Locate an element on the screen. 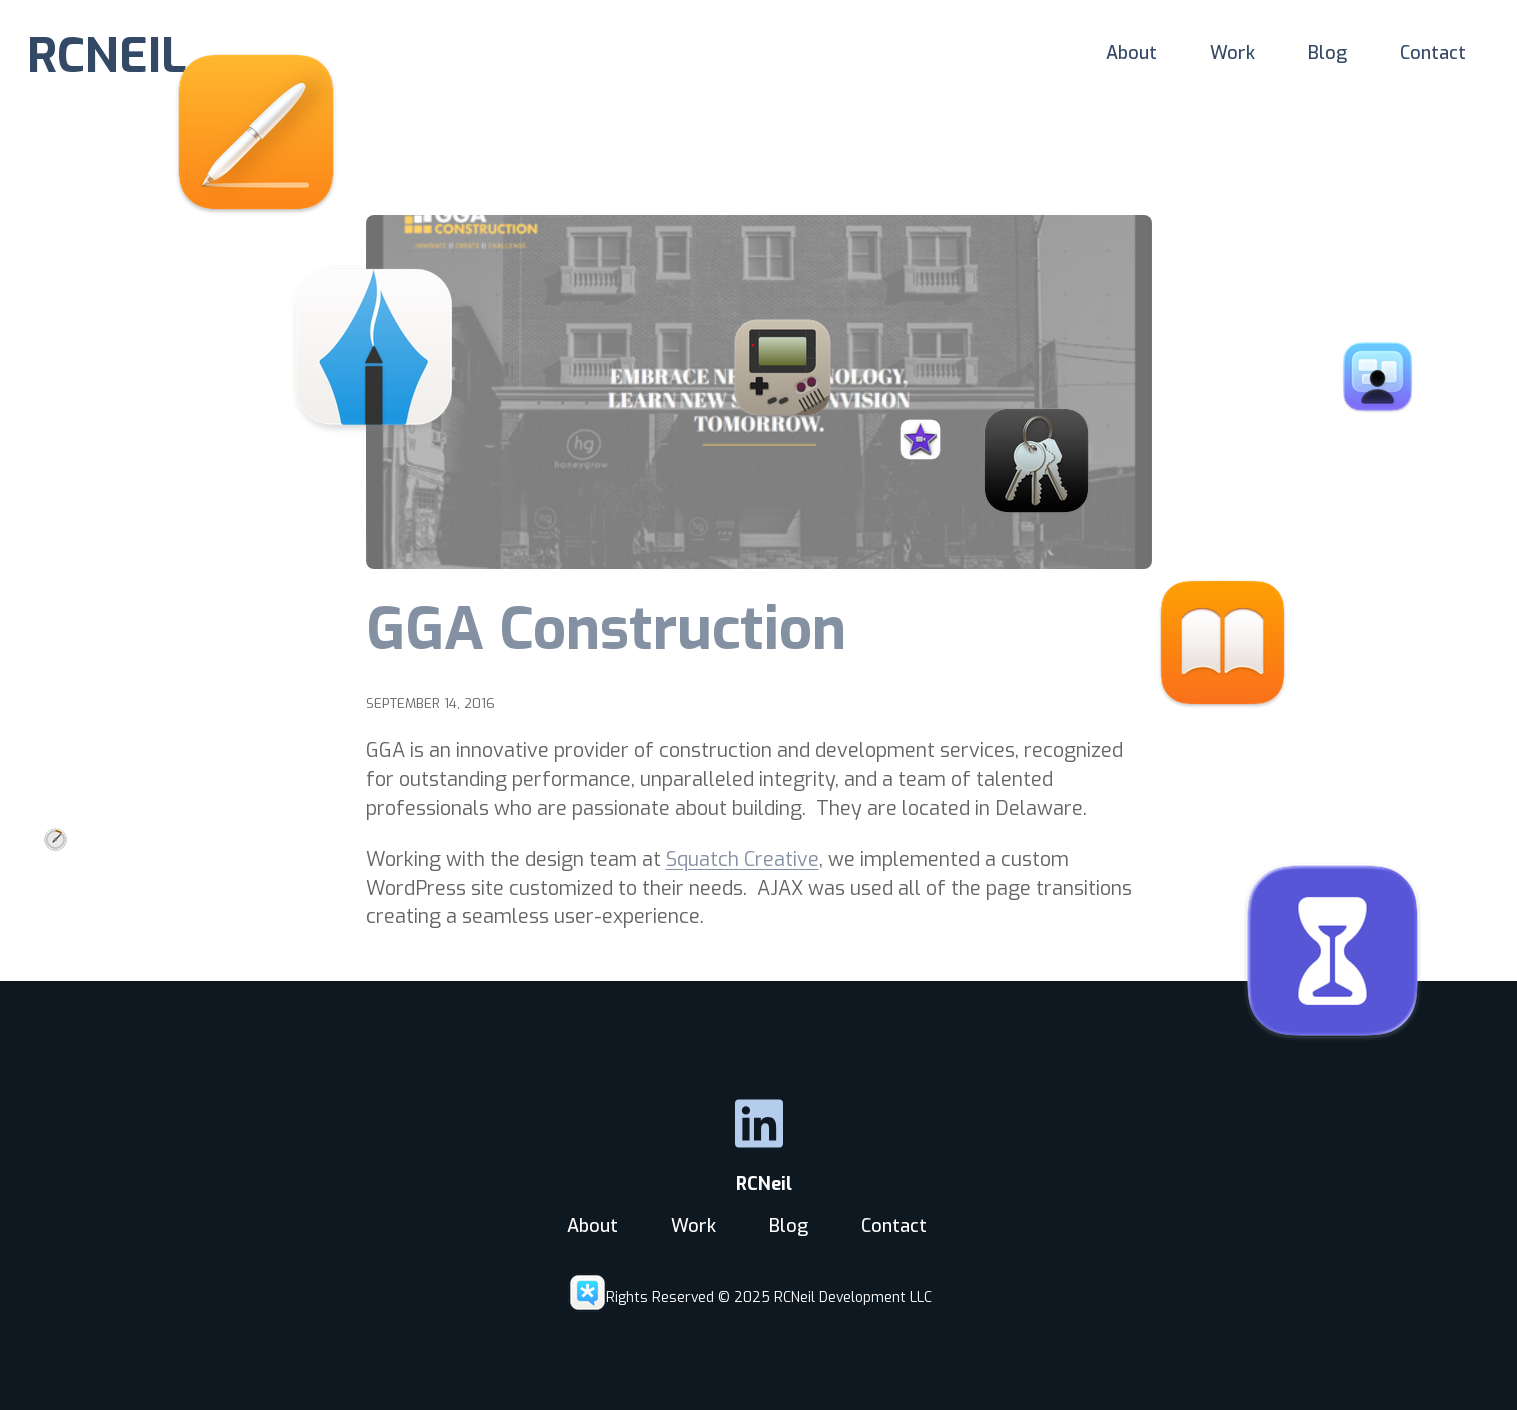 Image resolution: width=1517 pixels, height=1410 pixels. open Apple Pages document editor is located at coordinates (256, 132).